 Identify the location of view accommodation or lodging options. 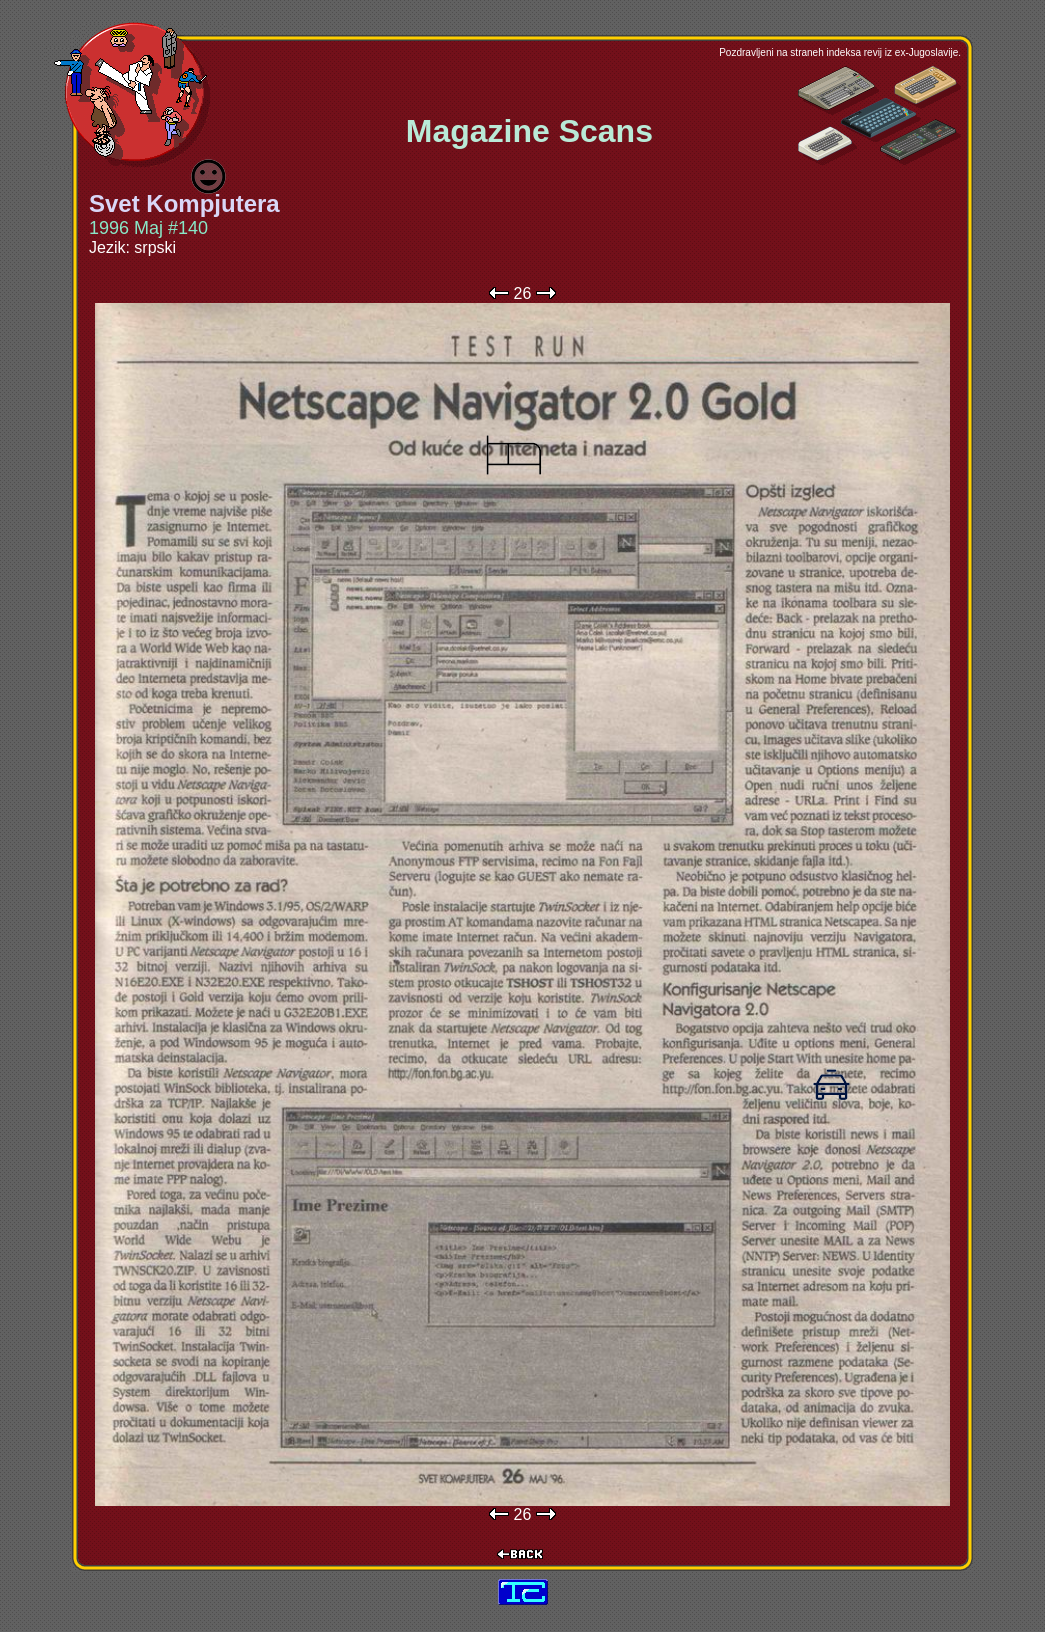
(512, 455).